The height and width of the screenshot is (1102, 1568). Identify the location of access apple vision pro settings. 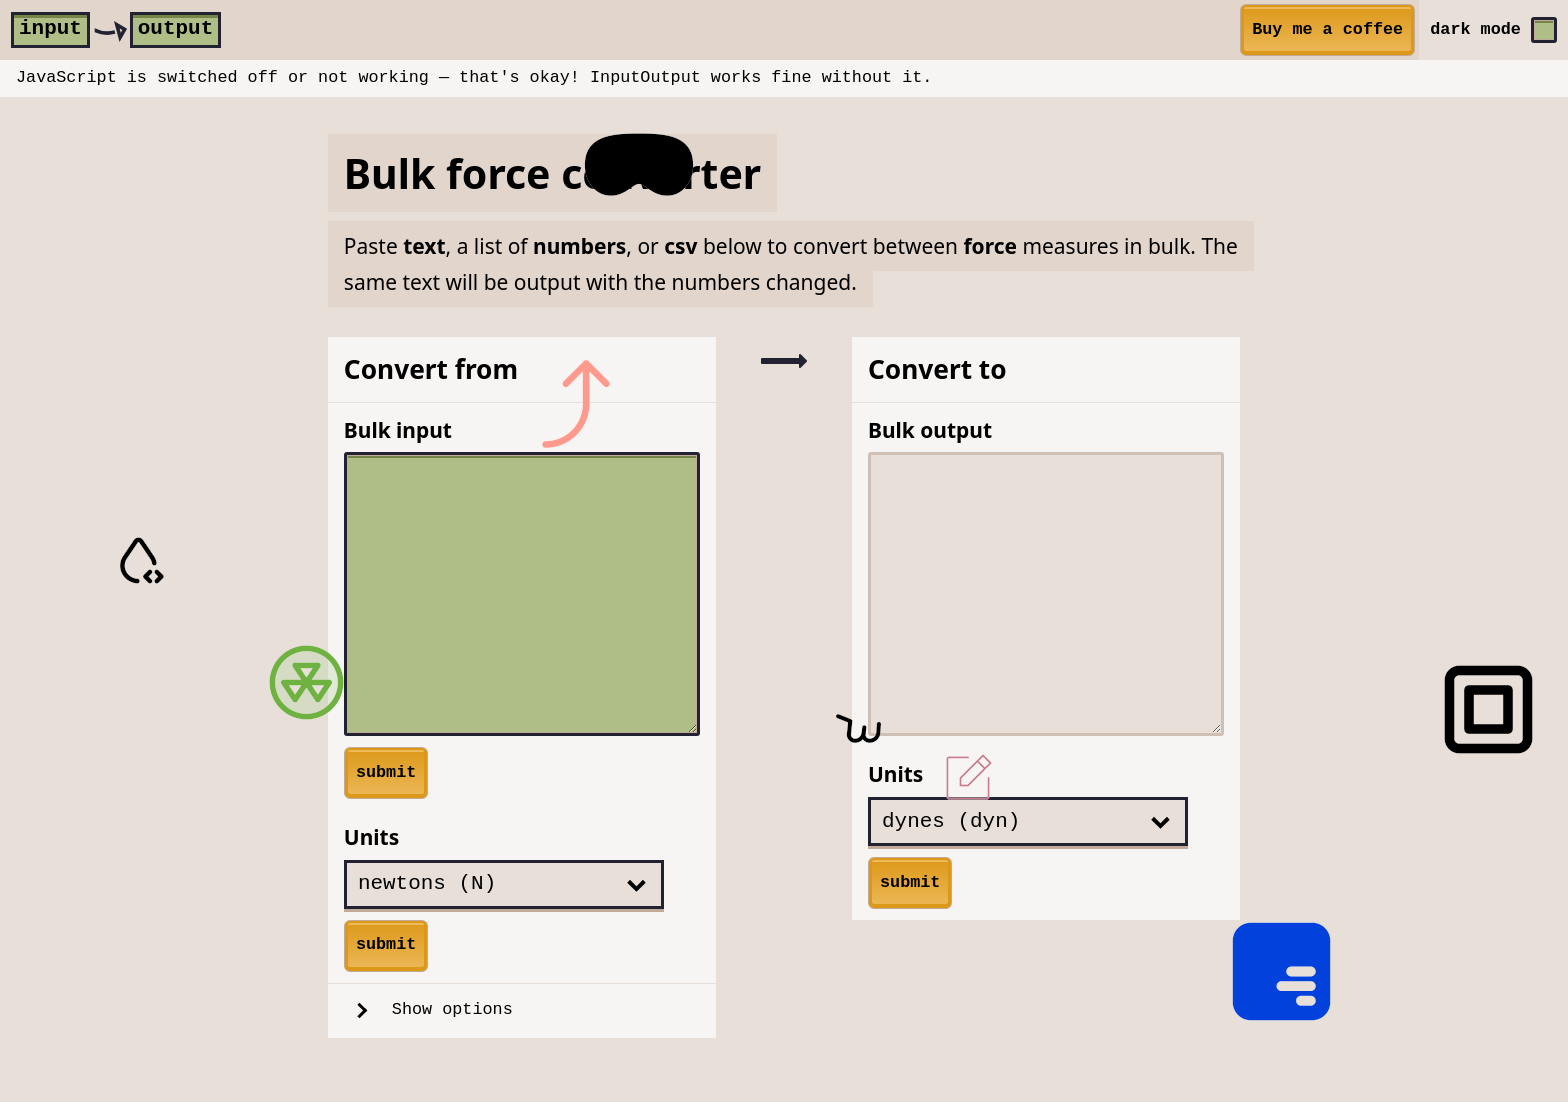
(639, 163).